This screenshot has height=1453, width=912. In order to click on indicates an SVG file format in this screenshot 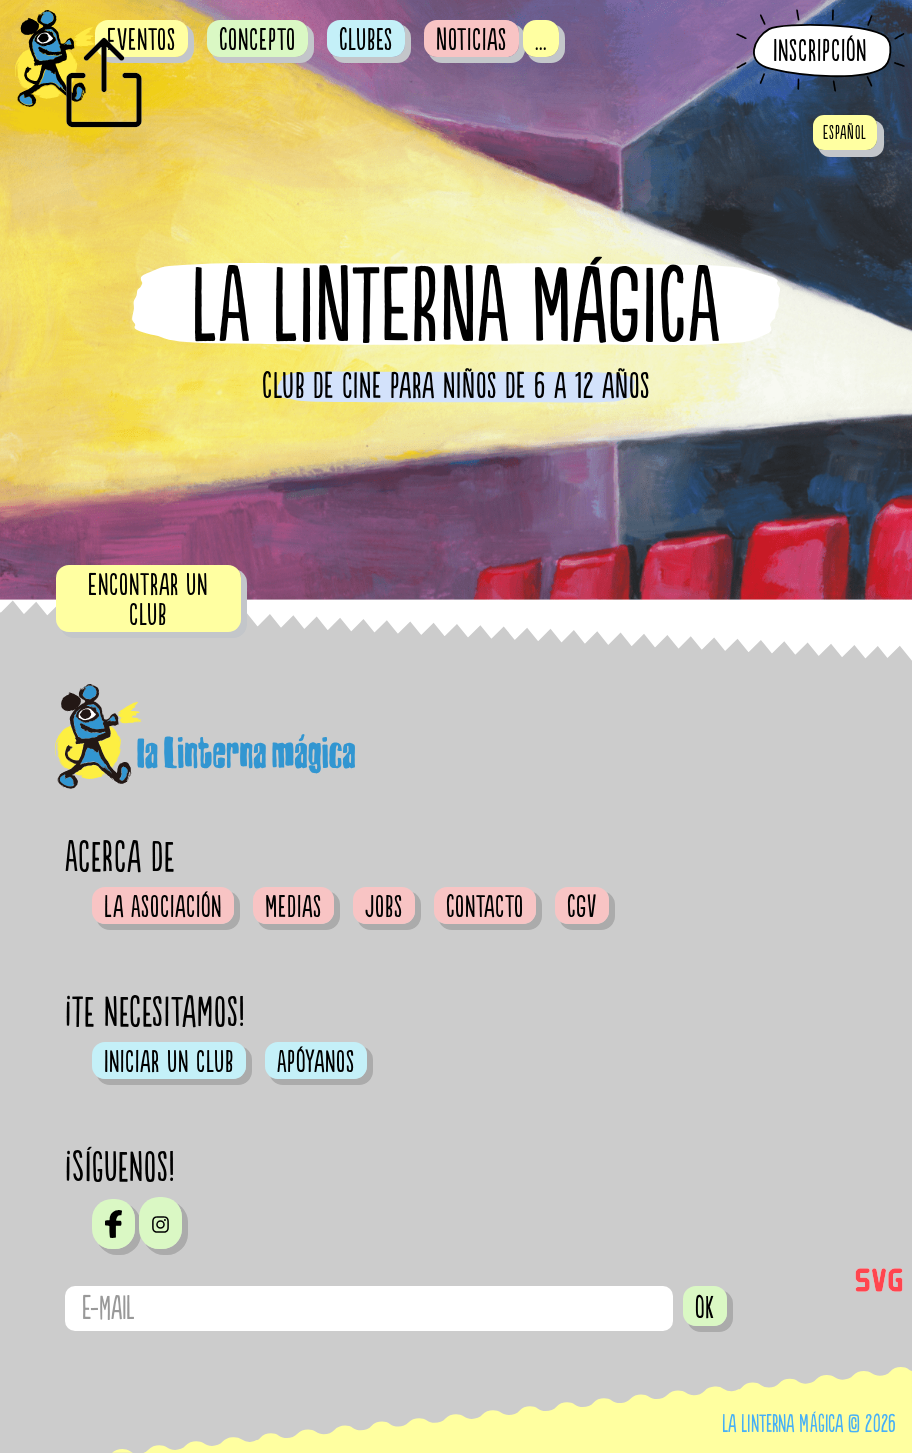, I will do `click(879, 1280)`.